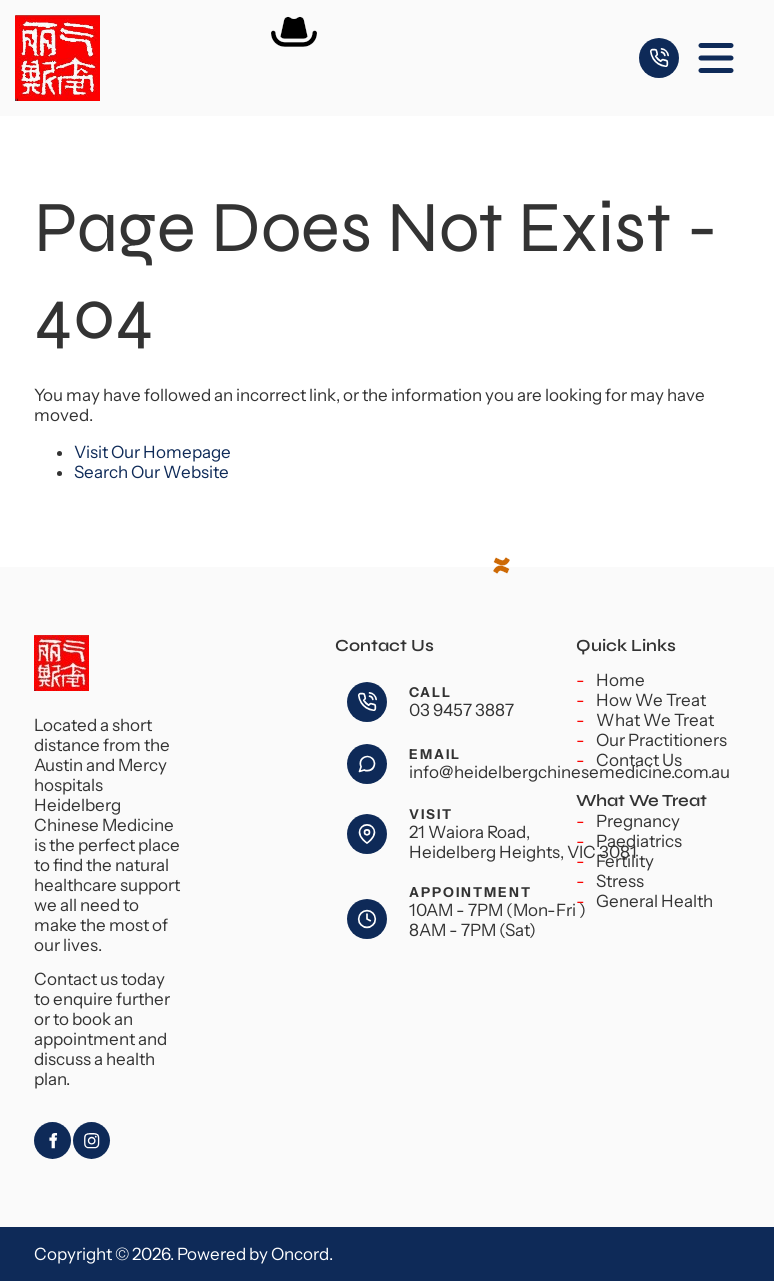 This screenshot has width=774, height=1281. Describe the element at coordinates (294, 33) in the screenshot. I see `select western or country theme` at that location.